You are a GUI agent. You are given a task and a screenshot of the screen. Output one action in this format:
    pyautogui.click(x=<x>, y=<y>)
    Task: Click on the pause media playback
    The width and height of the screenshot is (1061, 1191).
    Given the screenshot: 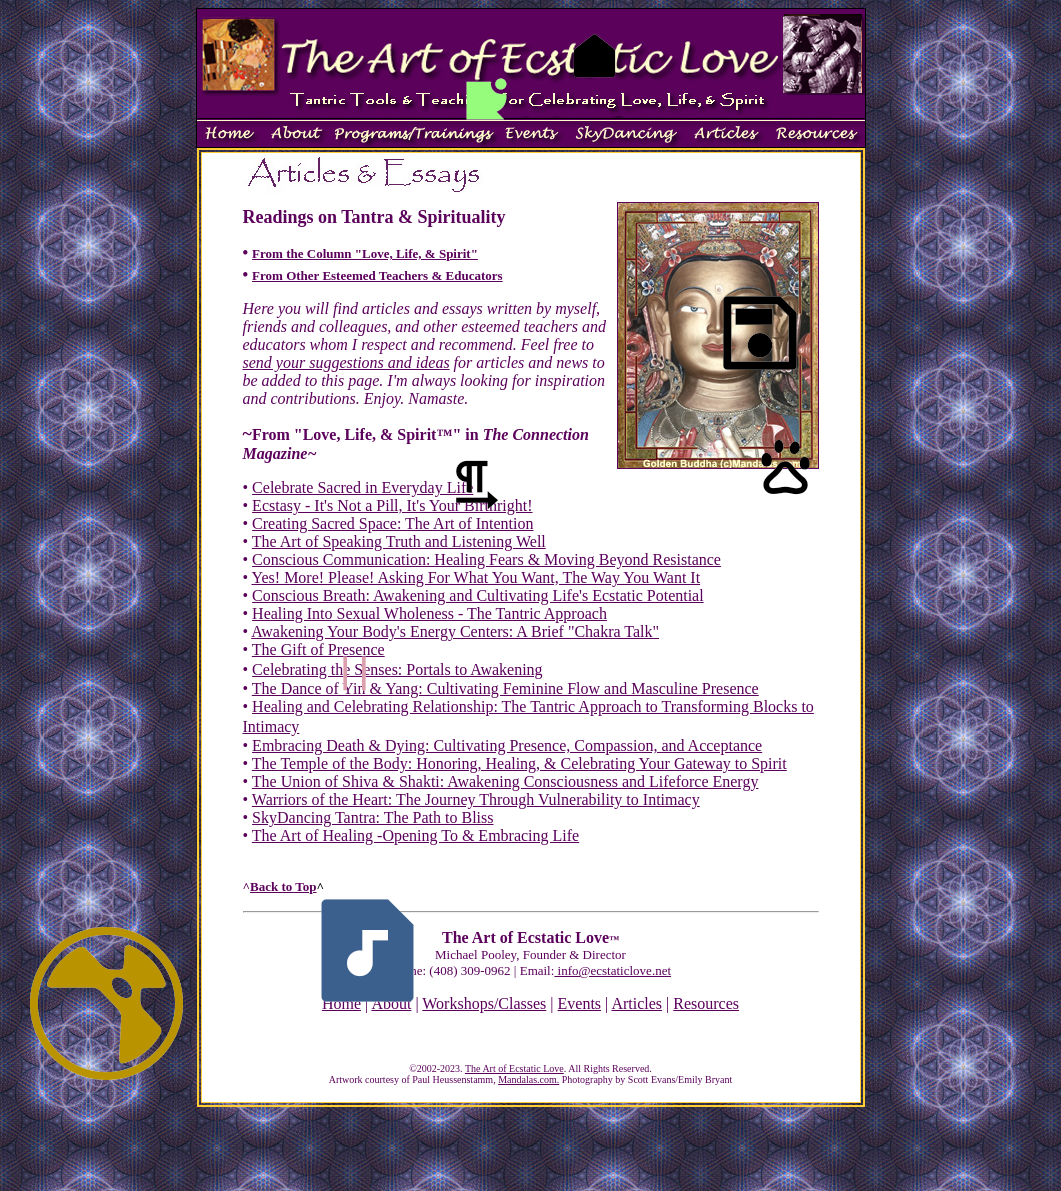 What is the action you would take?
    pyautogui.click(x=354, y=673)
    